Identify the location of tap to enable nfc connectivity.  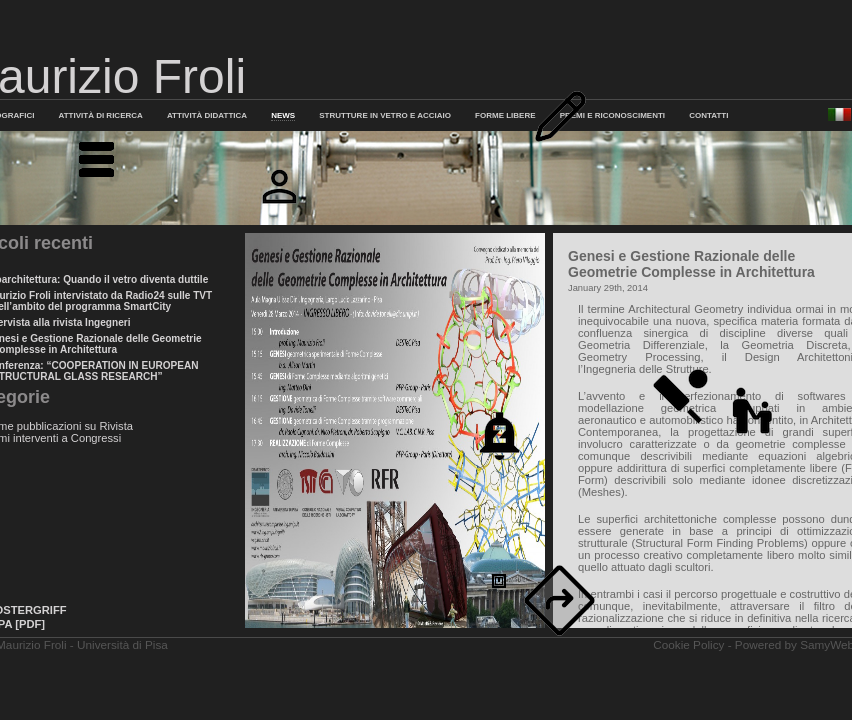
(499, 581).